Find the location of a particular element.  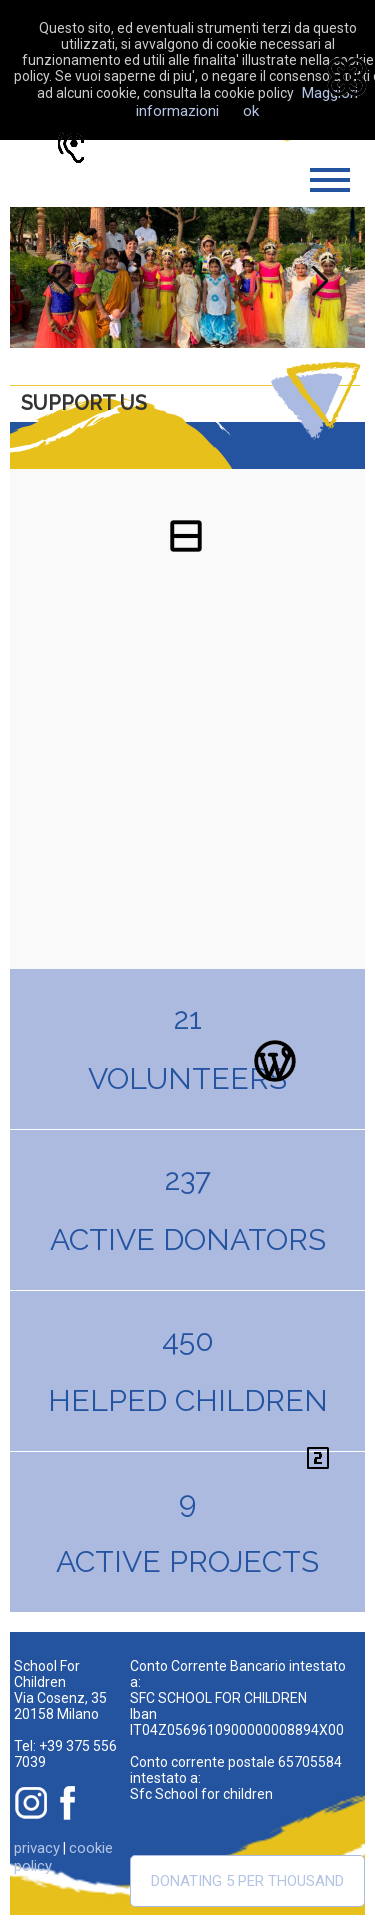

indicates step two in a multi-step process is located at coordinates (318, 1458).